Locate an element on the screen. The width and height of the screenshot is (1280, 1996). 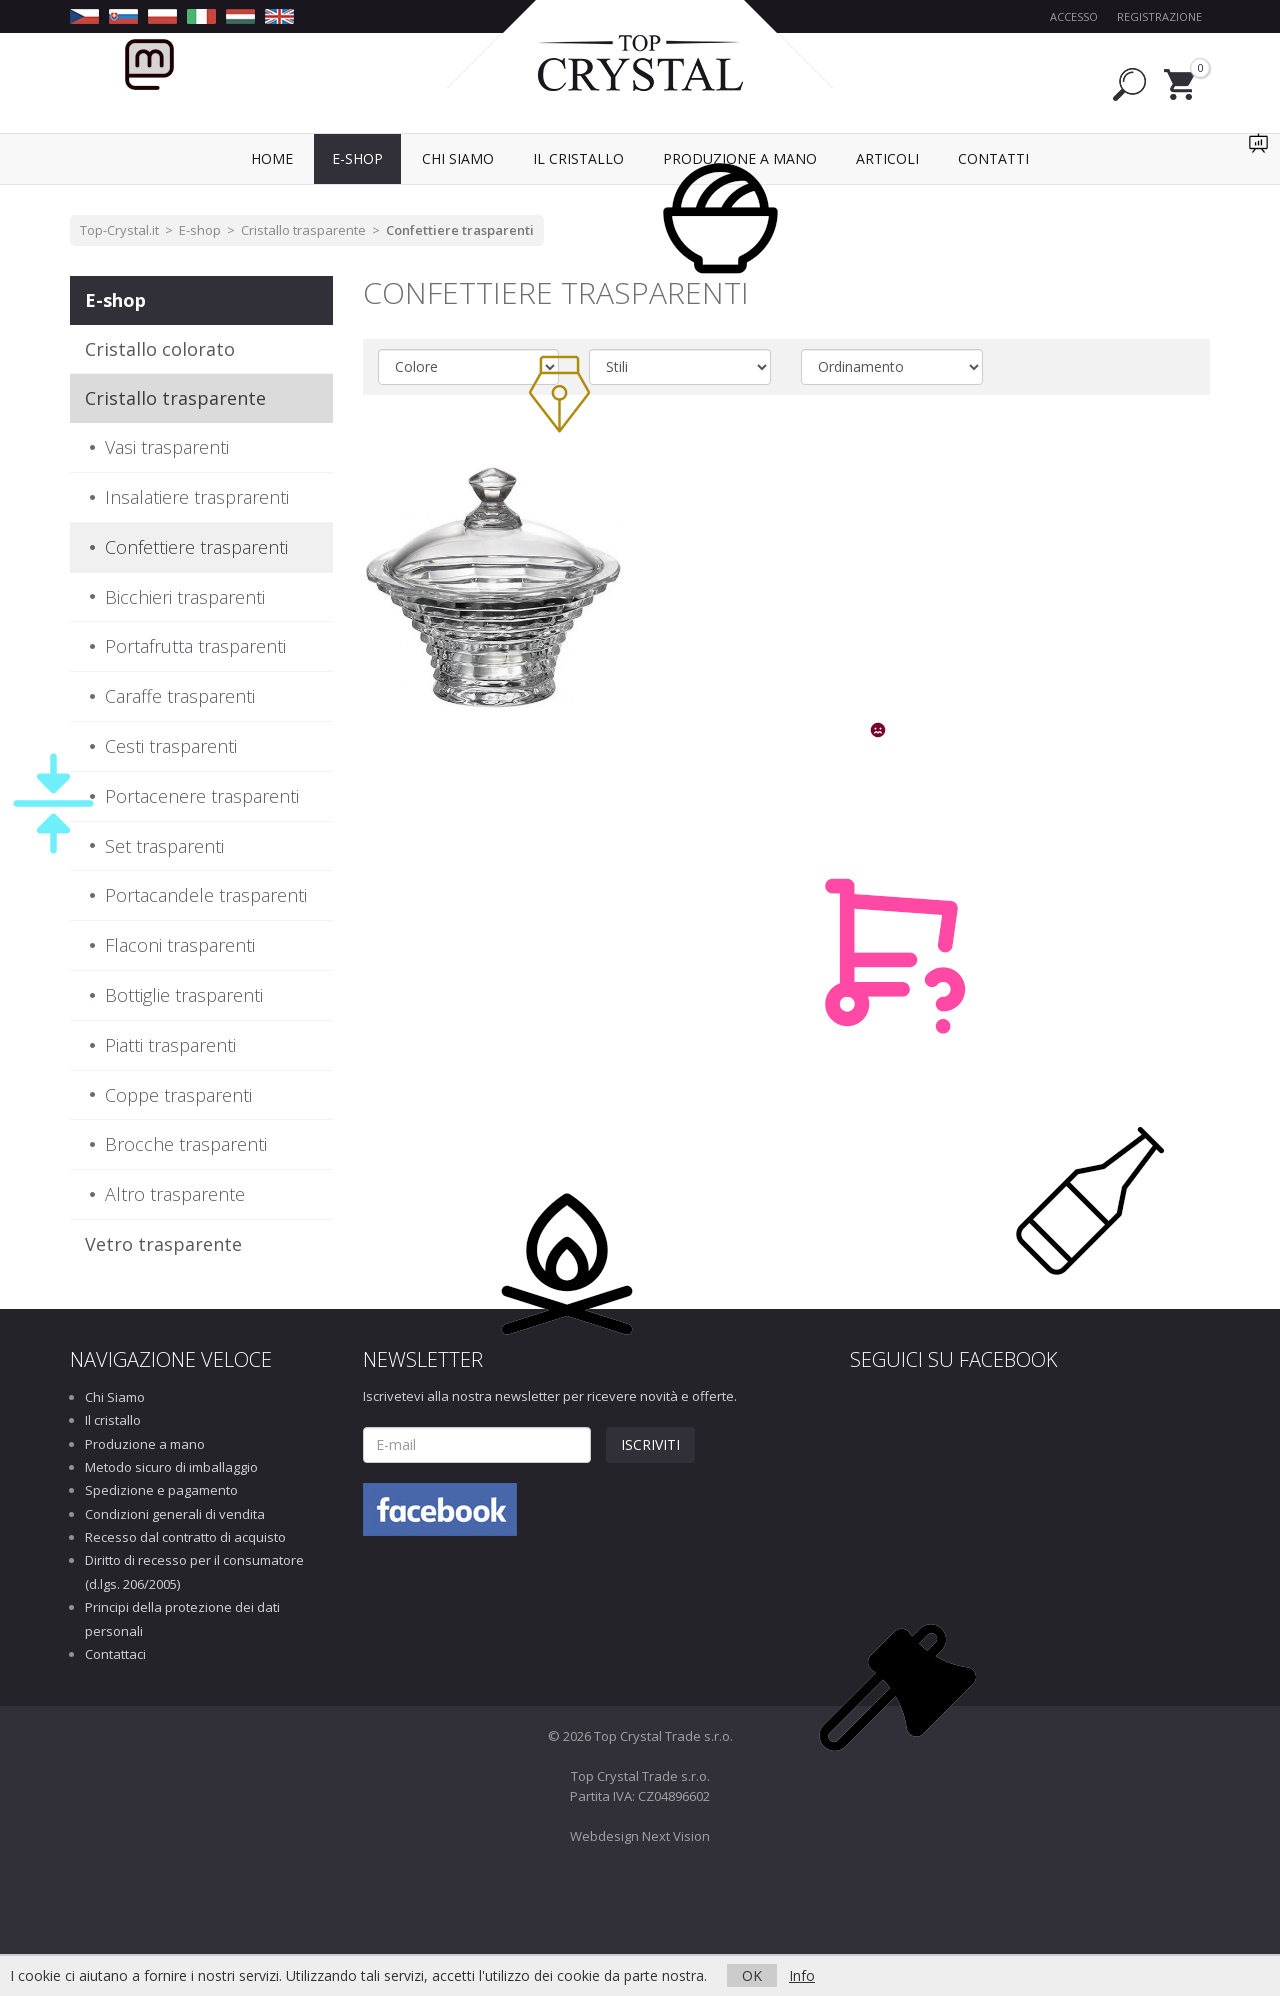
indicates a nervous or anxious status is located at coordinates (878, 730).